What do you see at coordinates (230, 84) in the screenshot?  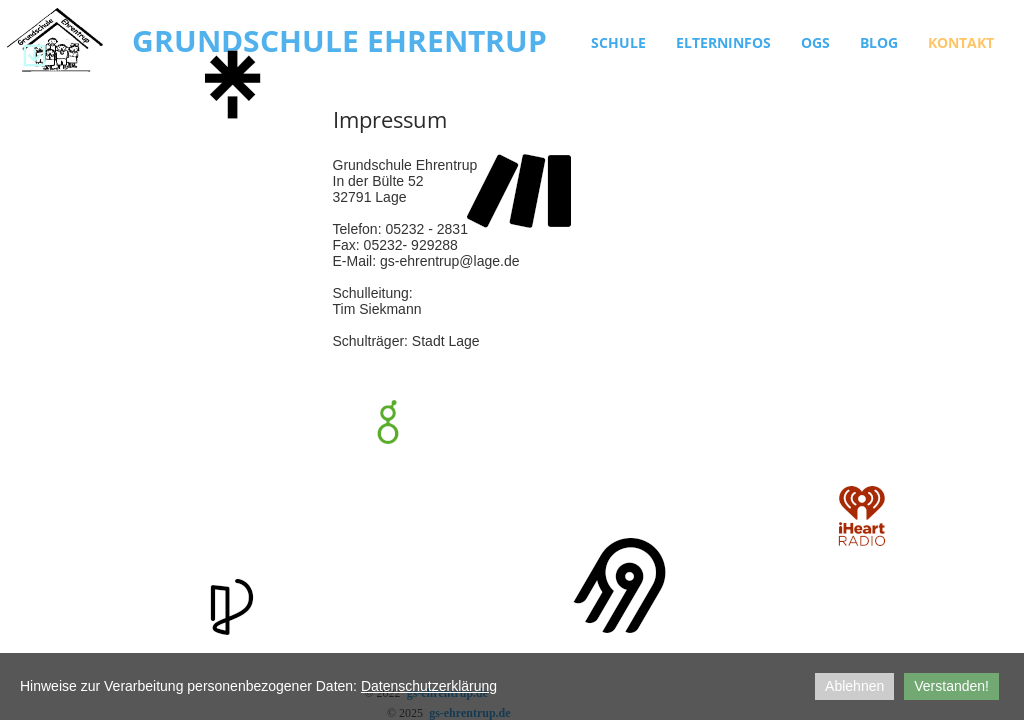 I see `visit linktree profile` at bounding box center [230, 84].